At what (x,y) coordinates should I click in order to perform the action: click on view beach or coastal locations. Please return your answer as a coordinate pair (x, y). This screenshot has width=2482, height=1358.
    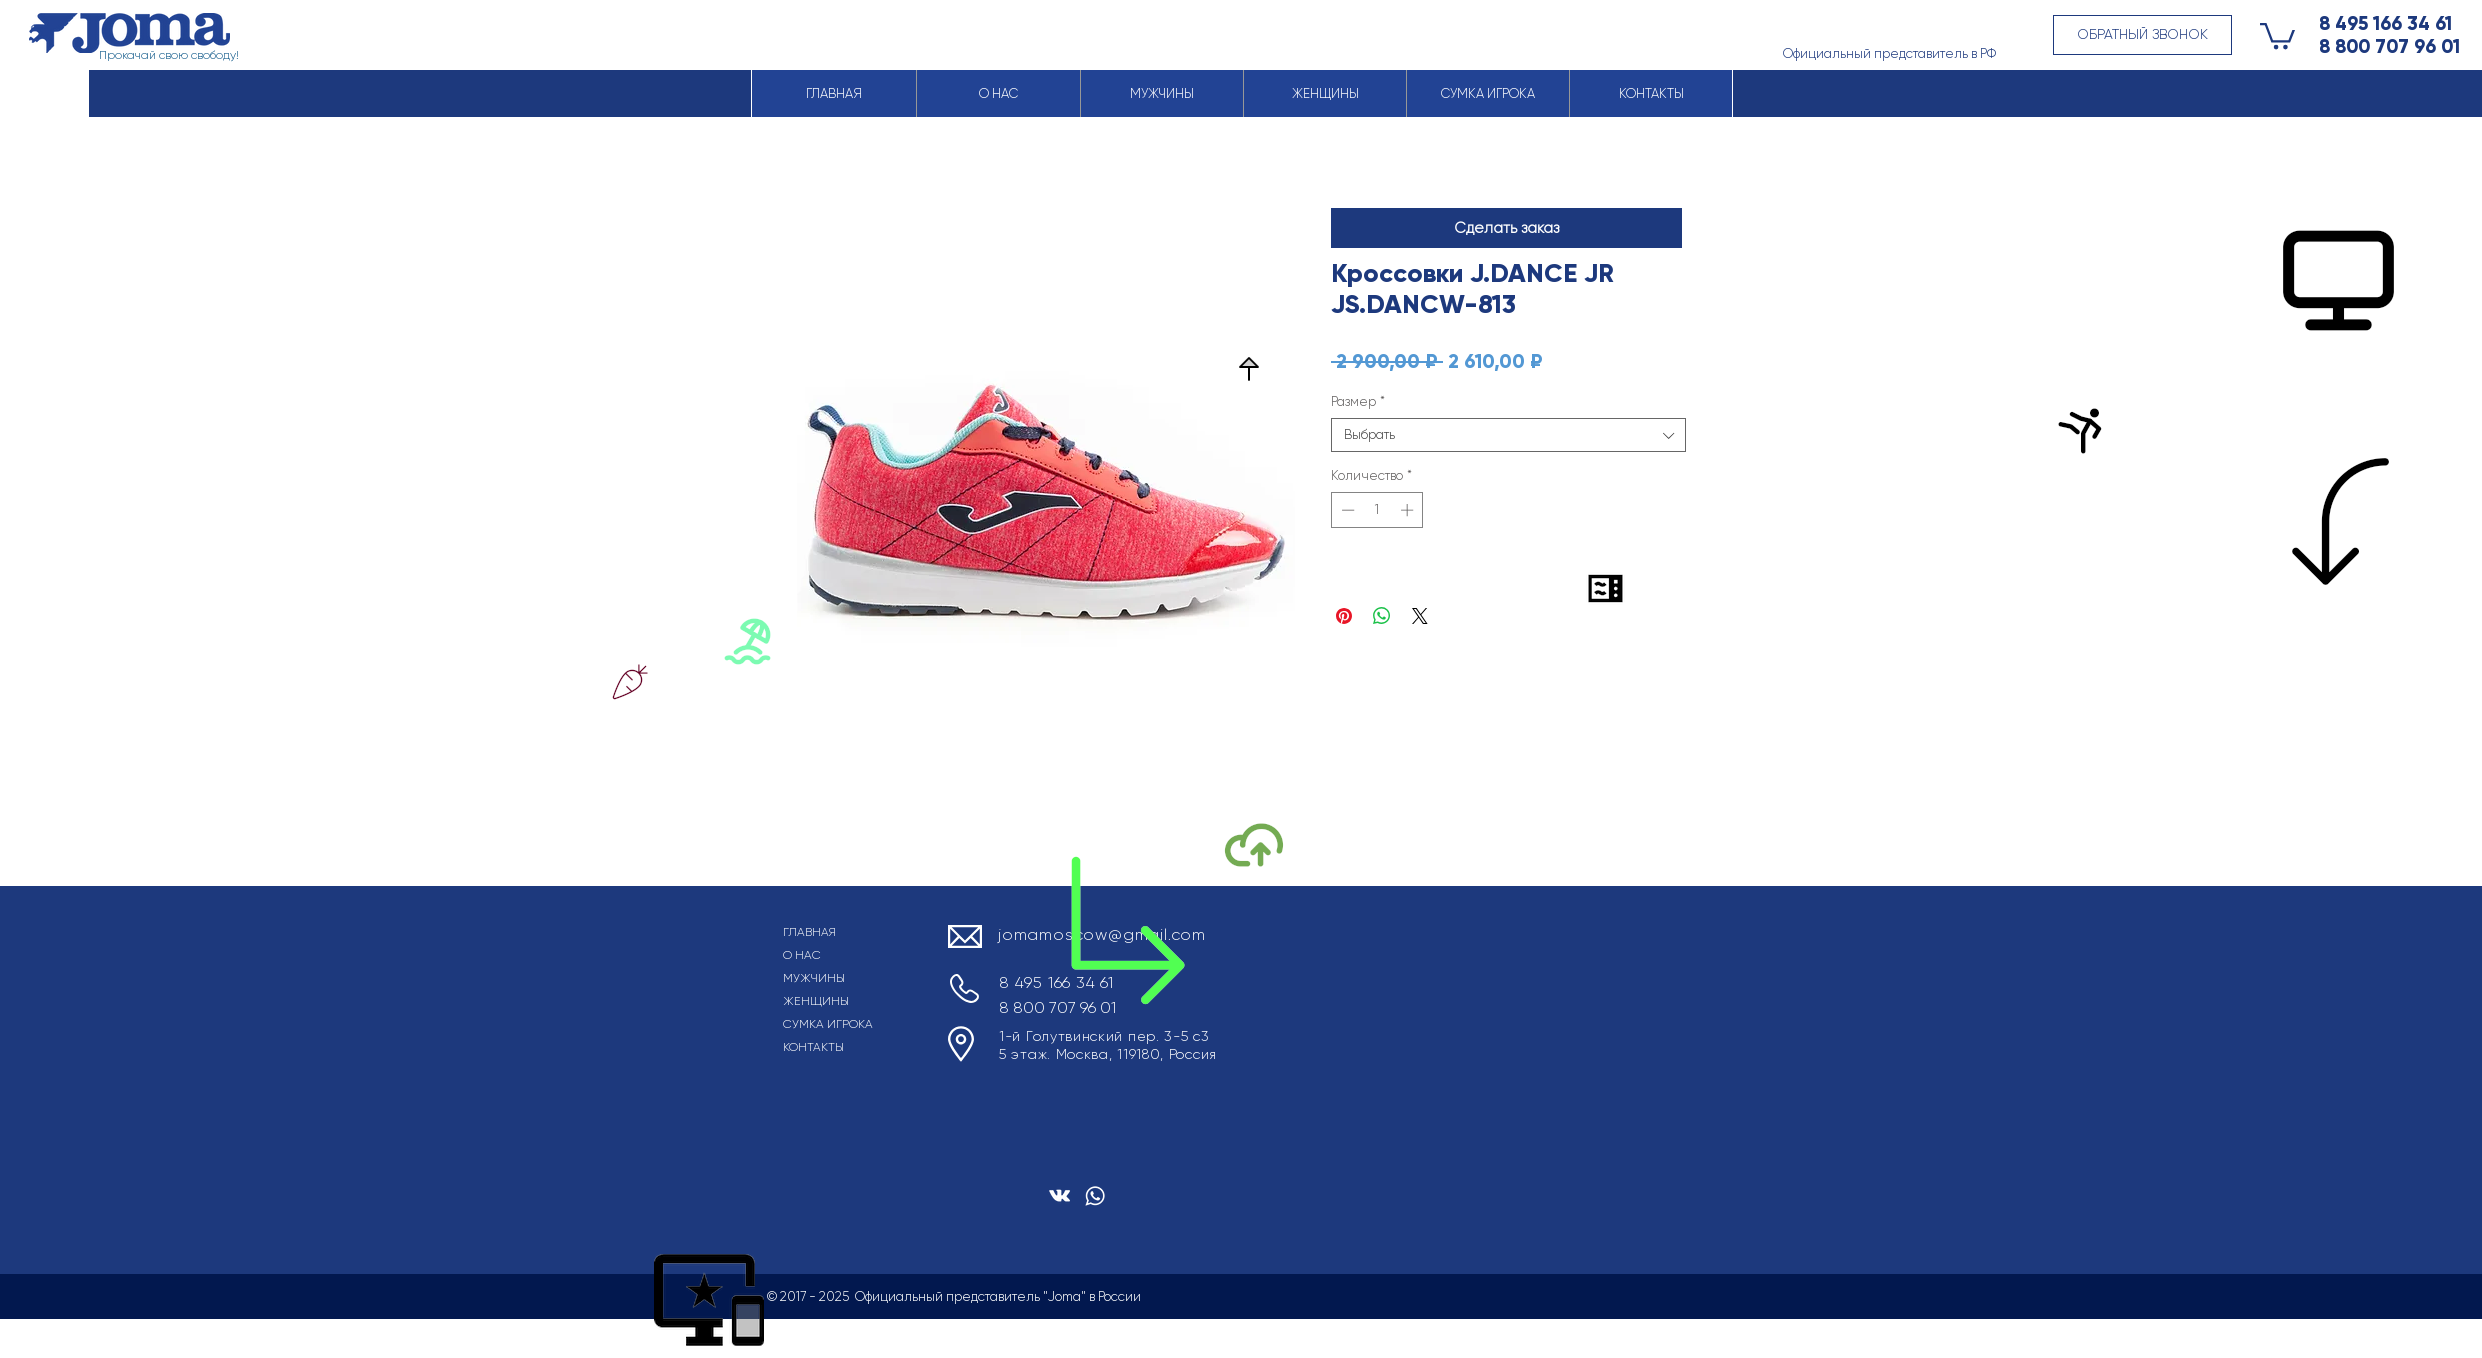
    Looking at the image, I should click on (747, 641).